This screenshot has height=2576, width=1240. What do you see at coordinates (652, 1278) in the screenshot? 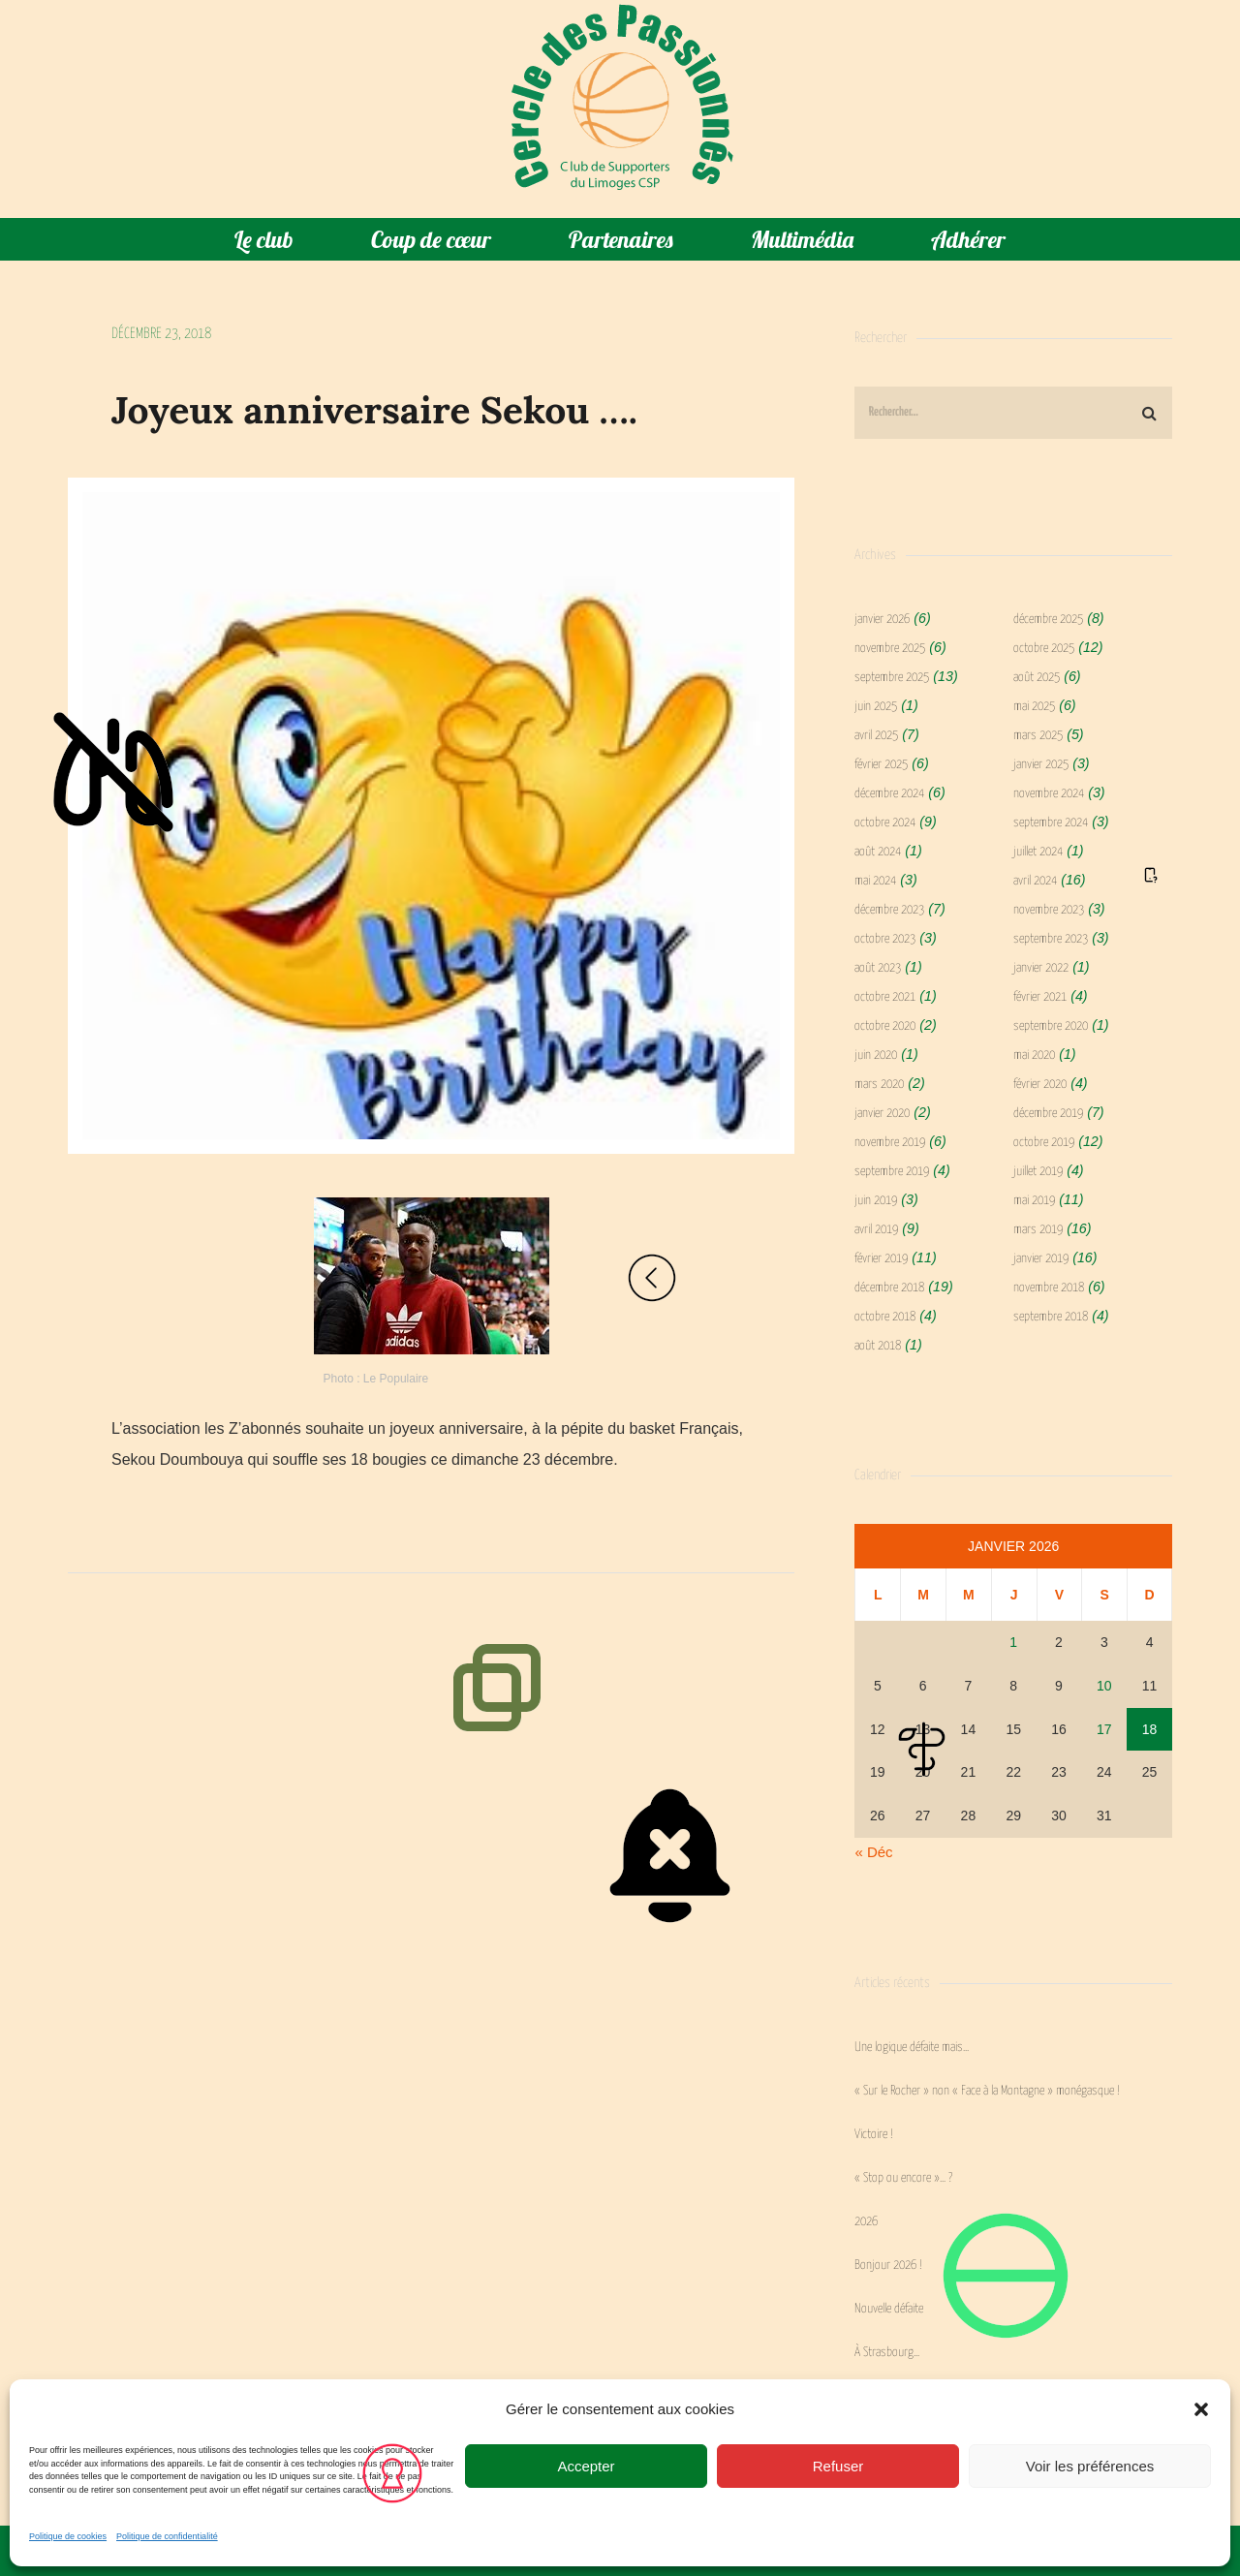
I see `go back to the previous screen` at bounding box center [652, 1278].